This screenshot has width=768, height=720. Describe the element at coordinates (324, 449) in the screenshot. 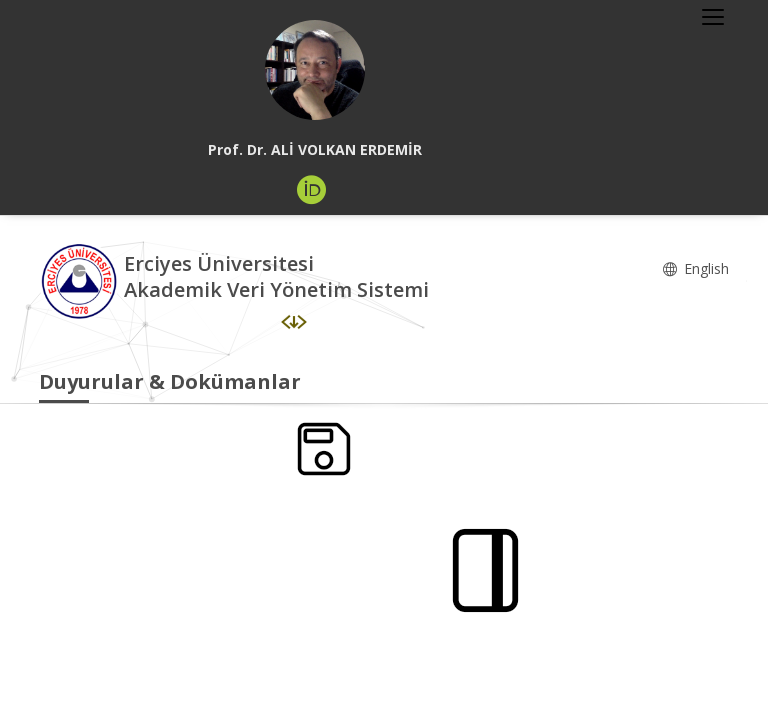

I see `save current file or document` at that location.